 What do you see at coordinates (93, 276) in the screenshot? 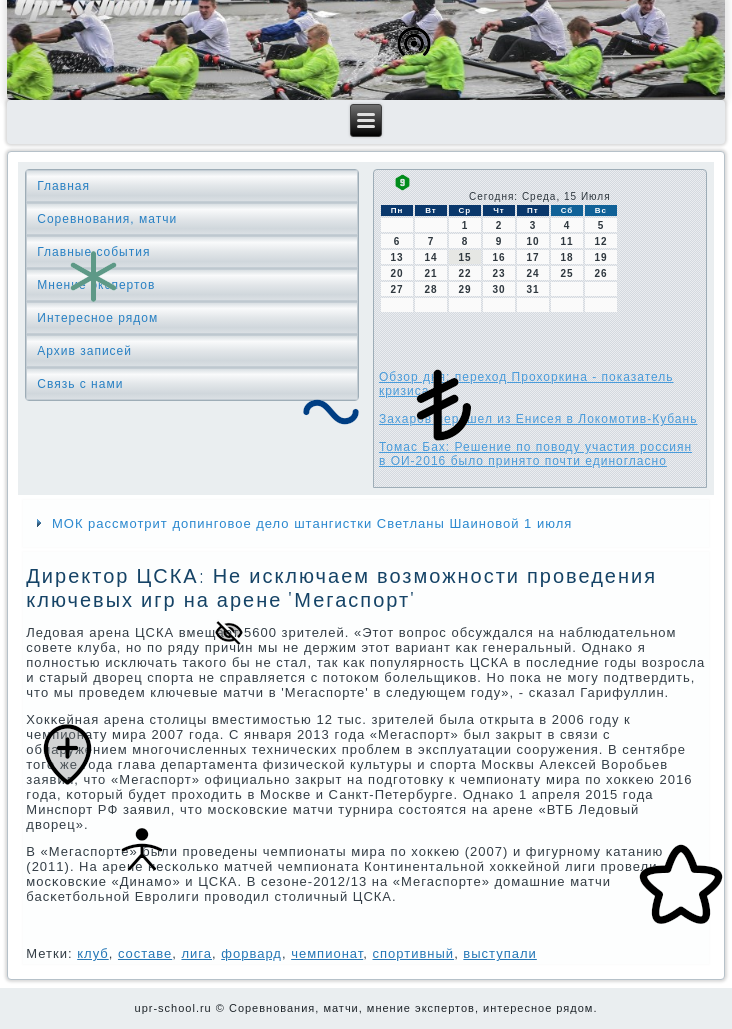
I see `indicates a required field in a form` at bounding box center [93, 276].